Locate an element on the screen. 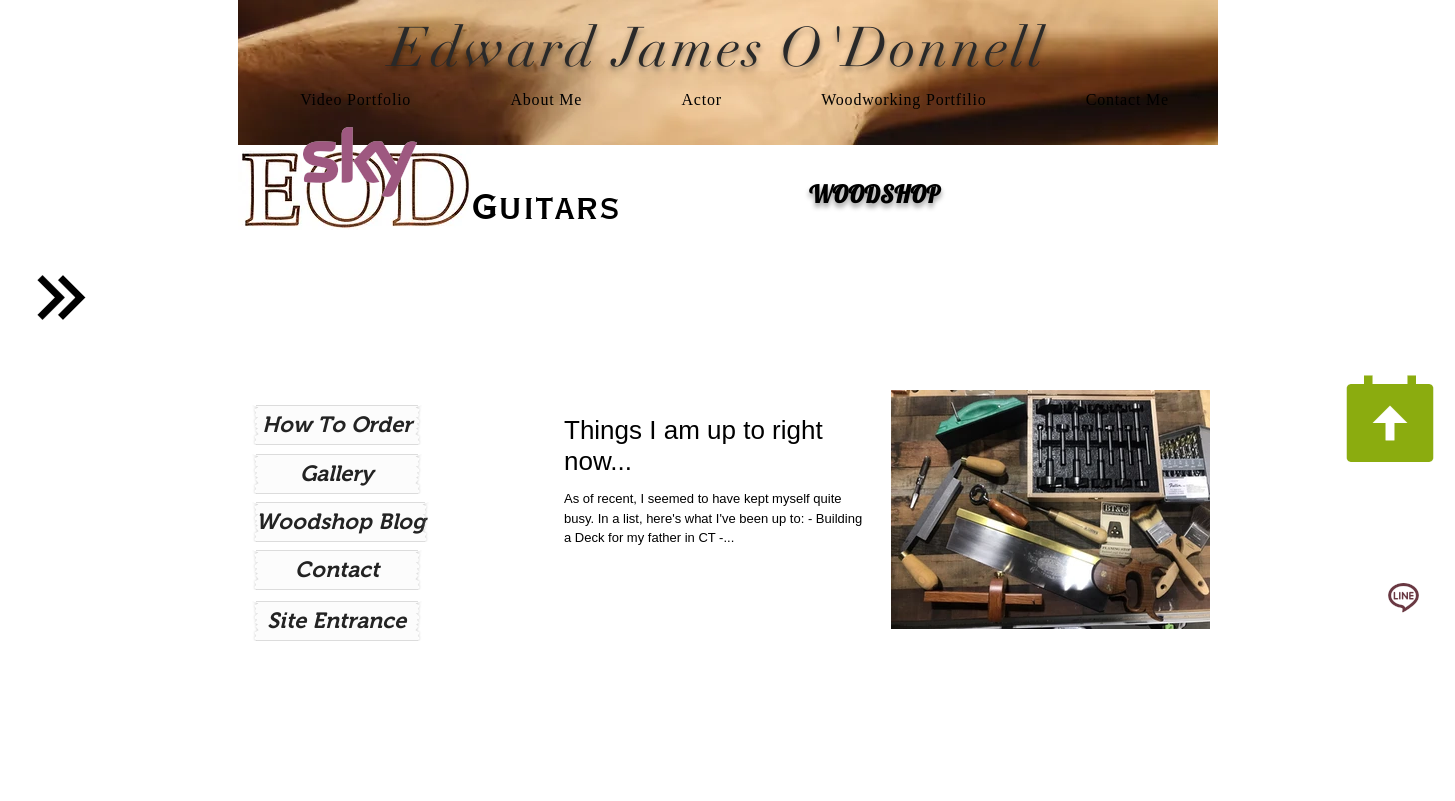 The height and width of the screenshot is (801, 1455). sky brand logo is located at coordinates (360, 162).